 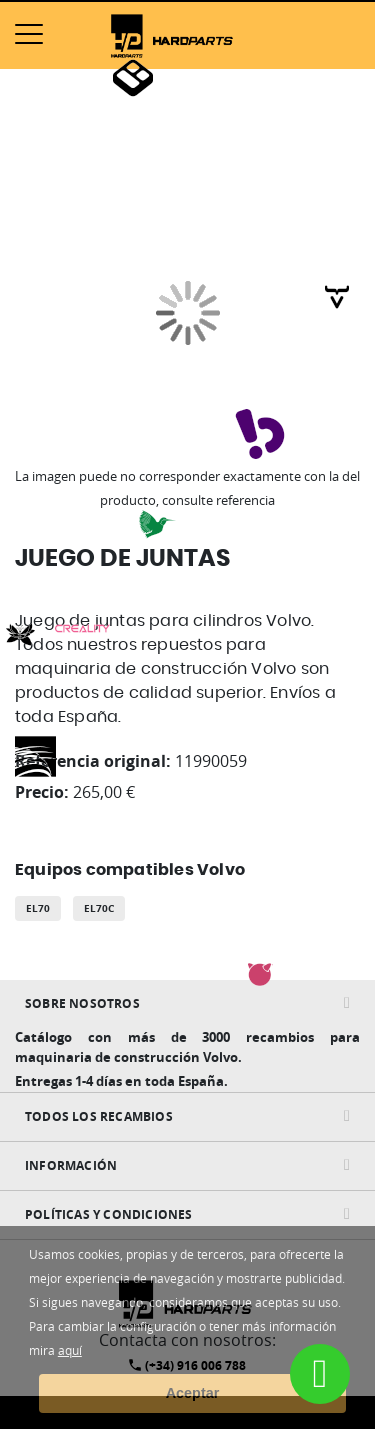 What do you see at coordinates (337, 297) in the screenshot?
I see `vaadin framework branding logo` at bounding box center [337, 297].